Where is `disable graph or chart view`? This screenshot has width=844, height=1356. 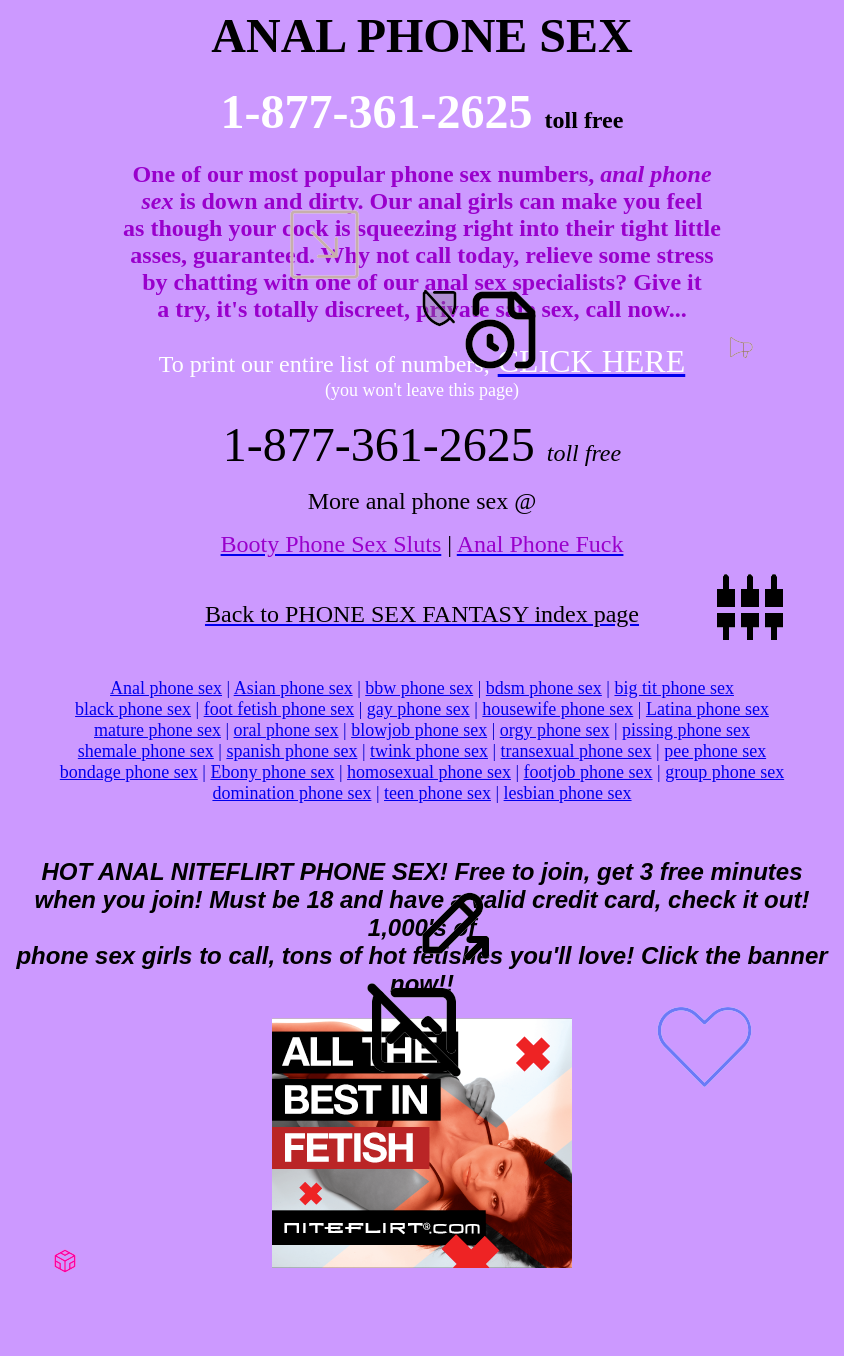 disable graph or chart view is located at coordinates (414, 1030).